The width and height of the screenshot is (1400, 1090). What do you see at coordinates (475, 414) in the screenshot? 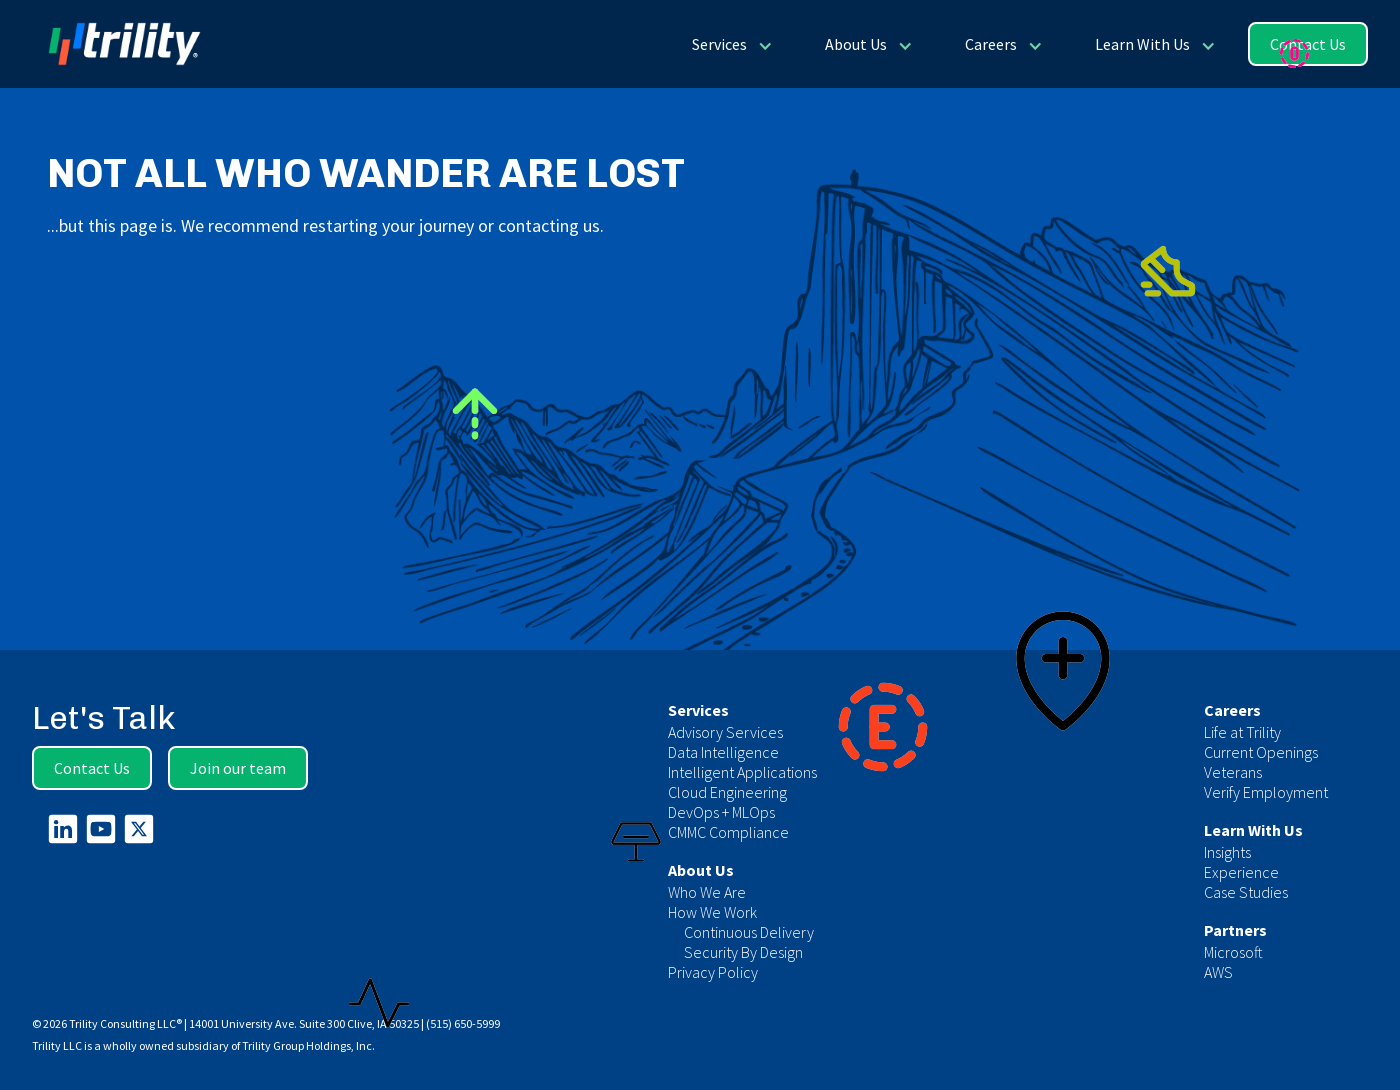
I see `upload in progress or pending` at bounding box center [475, 414].